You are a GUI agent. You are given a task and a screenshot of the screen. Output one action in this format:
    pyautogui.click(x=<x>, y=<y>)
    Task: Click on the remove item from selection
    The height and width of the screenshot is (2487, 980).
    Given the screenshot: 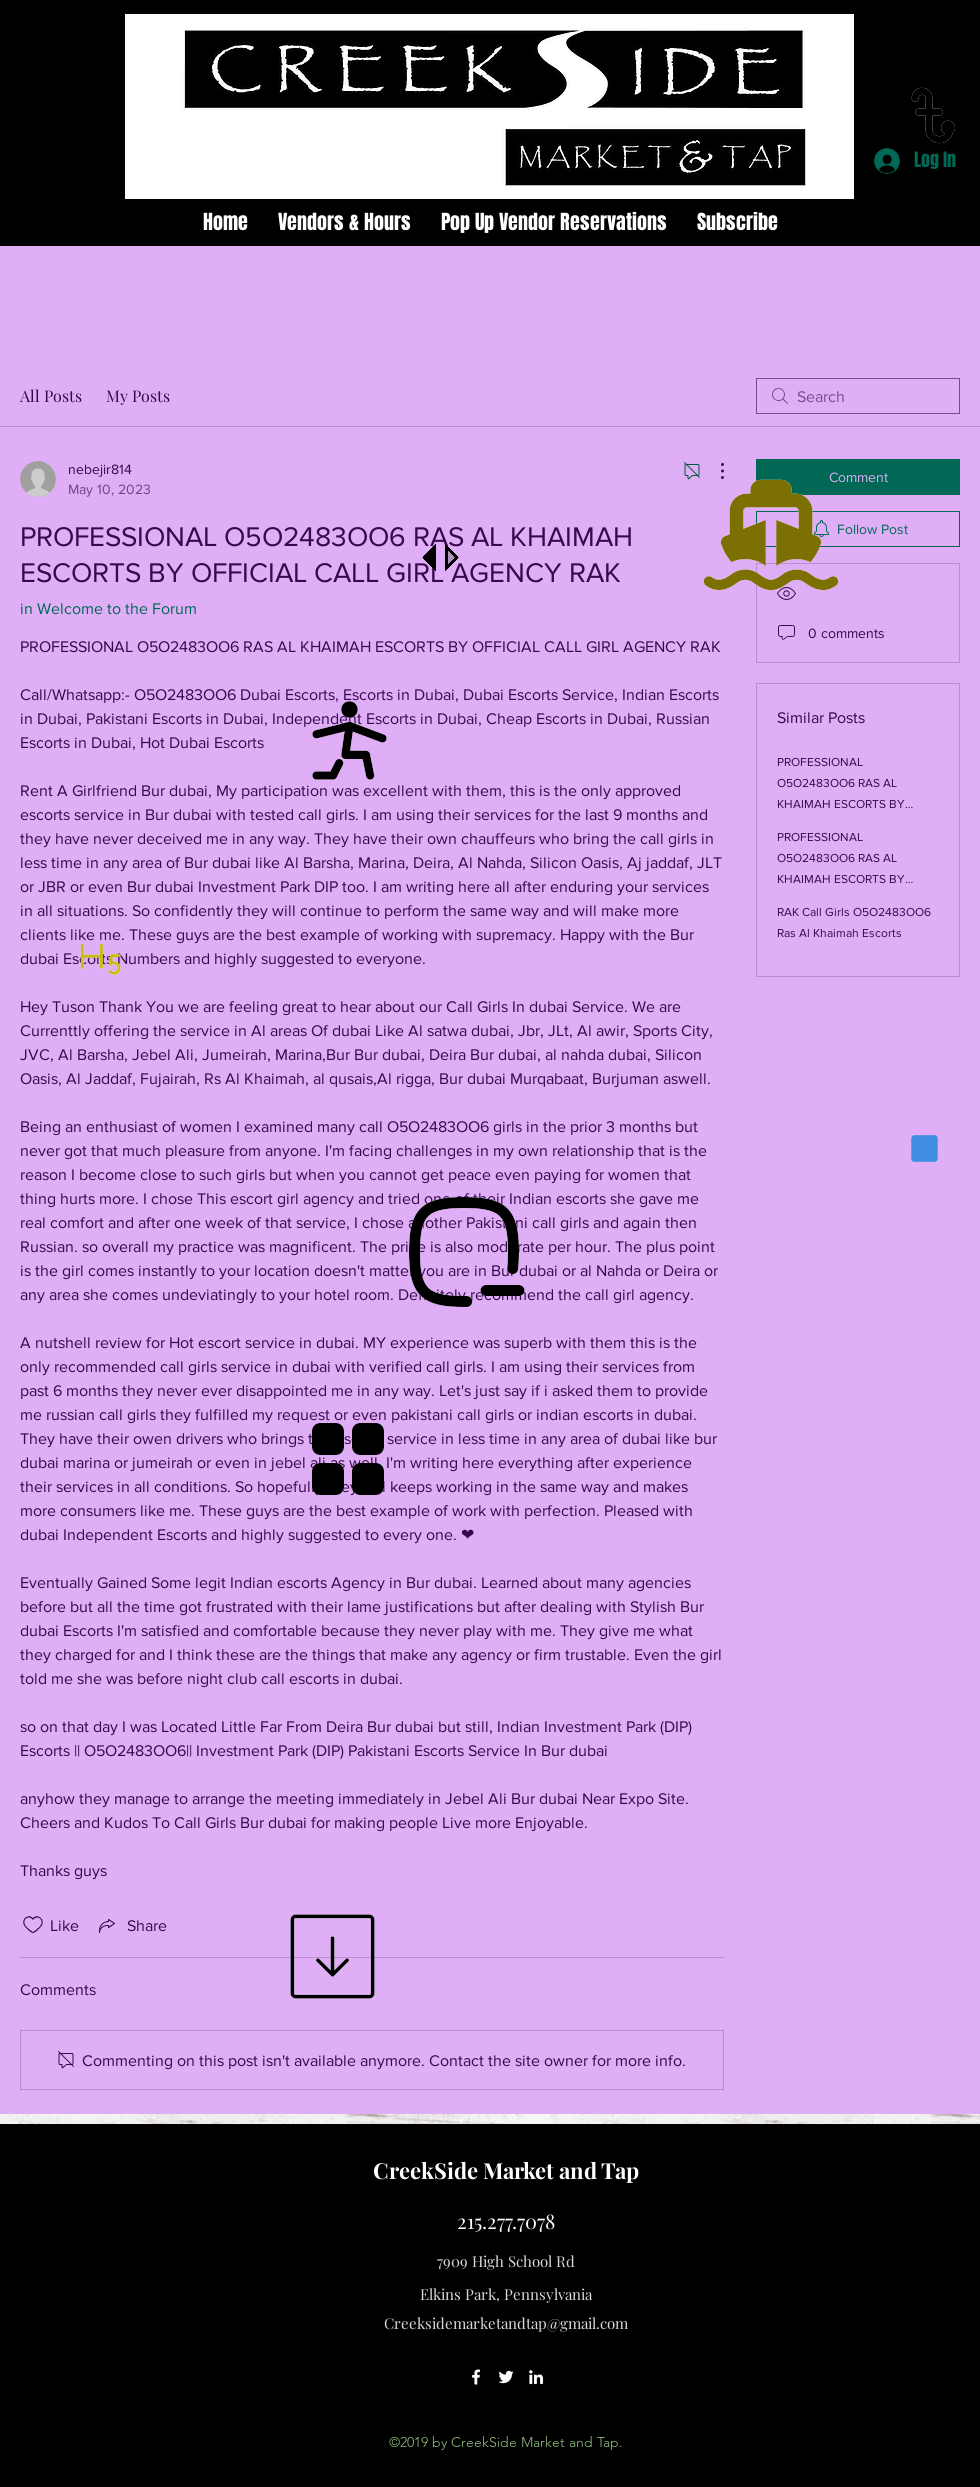 What is the action you would take?
    pyautogui.click(x=464, y=1252)
    